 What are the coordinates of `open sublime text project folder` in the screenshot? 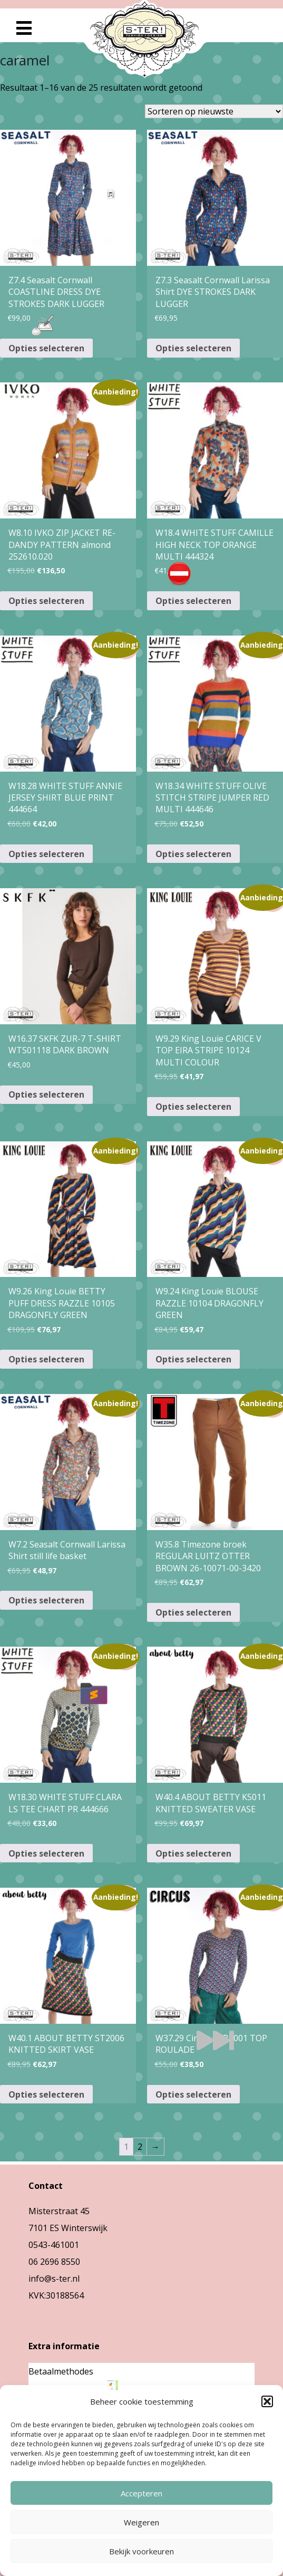 It's located at (94, 1694).